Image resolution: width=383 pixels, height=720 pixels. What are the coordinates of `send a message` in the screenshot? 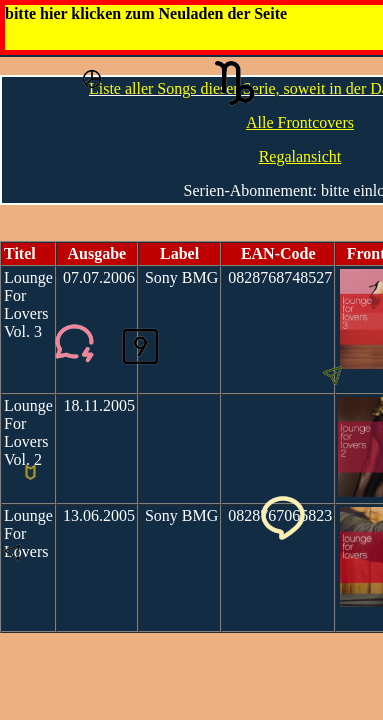 It's located at (333, 375).